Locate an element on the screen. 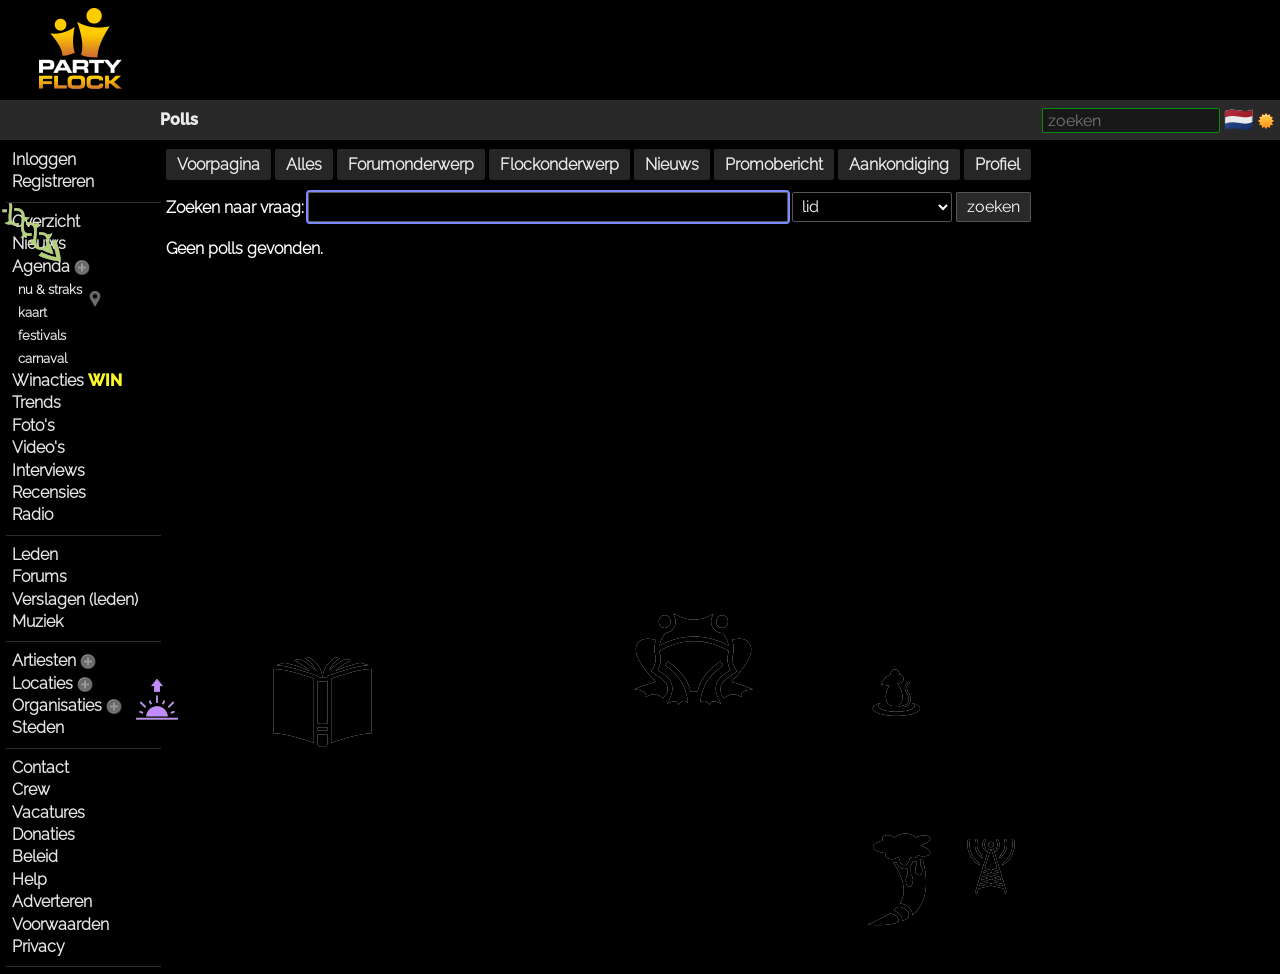 This screenshot has width=1280, height=974. viking-themed beverage or tavern feature is located at coordinates (900, 878).